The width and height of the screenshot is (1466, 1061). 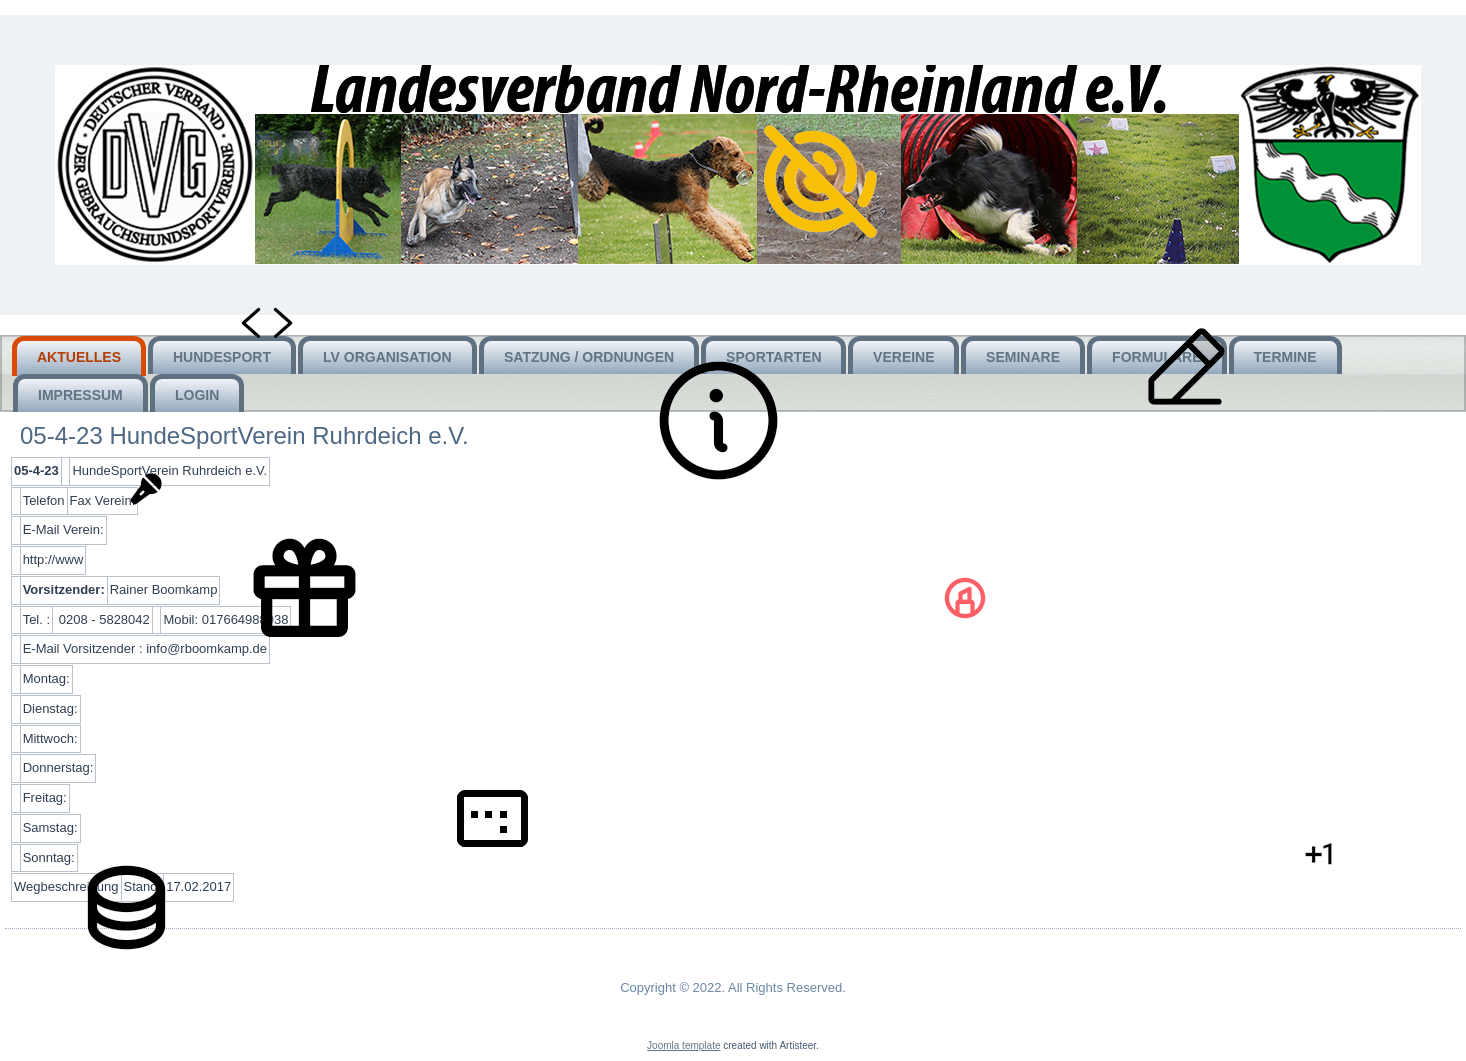 I want to click on view or edit source code, so click(x=267, y=323).